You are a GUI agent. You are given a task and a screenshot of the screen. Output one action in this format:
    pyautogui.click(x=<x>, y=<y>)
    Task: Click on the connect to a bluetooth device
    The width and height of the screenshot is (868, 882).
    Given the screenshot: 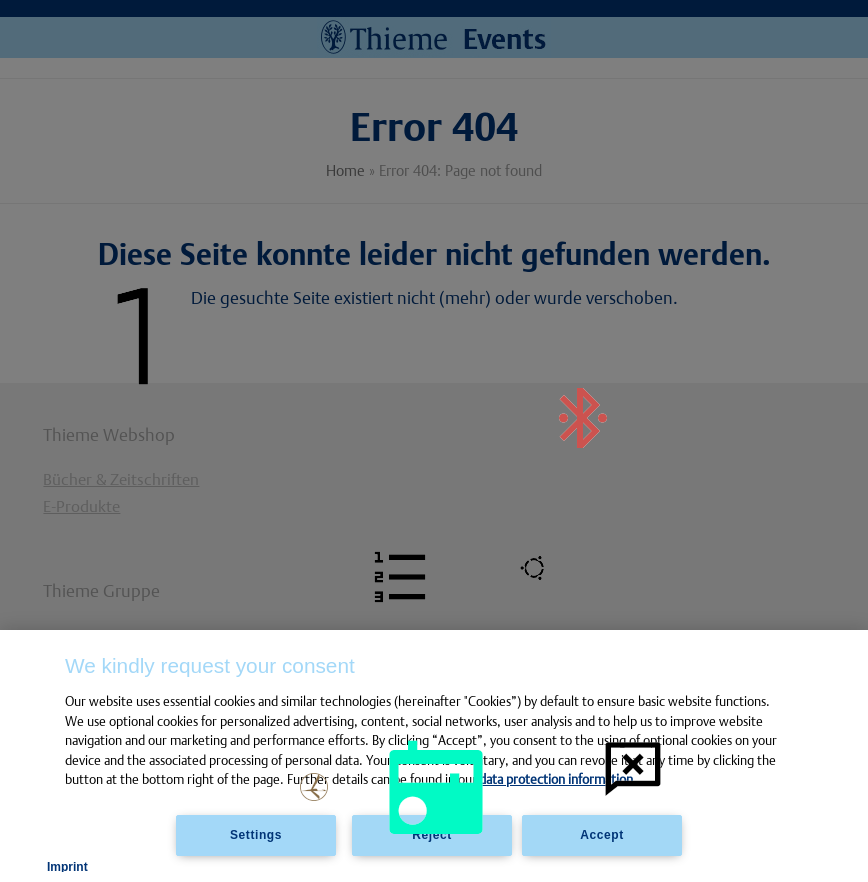 What is the action you would take?
    pyautogui.click(x=580, y=418)
    